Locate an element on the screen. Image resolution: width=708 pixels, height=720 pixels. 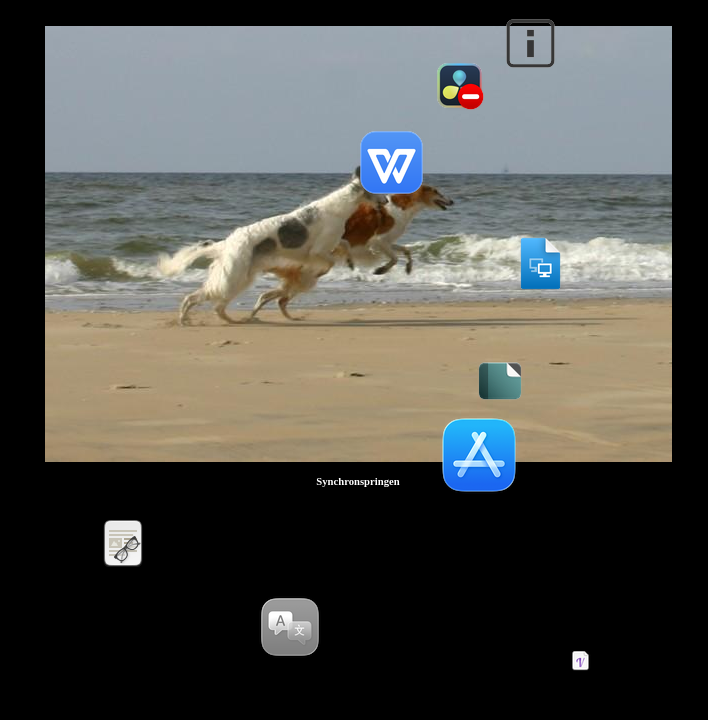
open the translate app is located at coordinates (290, 627).